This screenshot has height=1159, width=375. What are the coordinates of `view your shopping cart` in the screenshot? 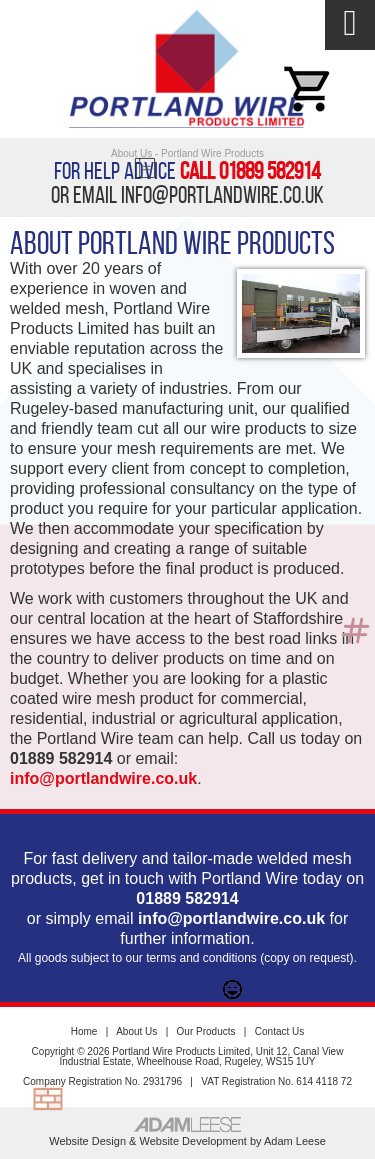 It's located at (309, 89).